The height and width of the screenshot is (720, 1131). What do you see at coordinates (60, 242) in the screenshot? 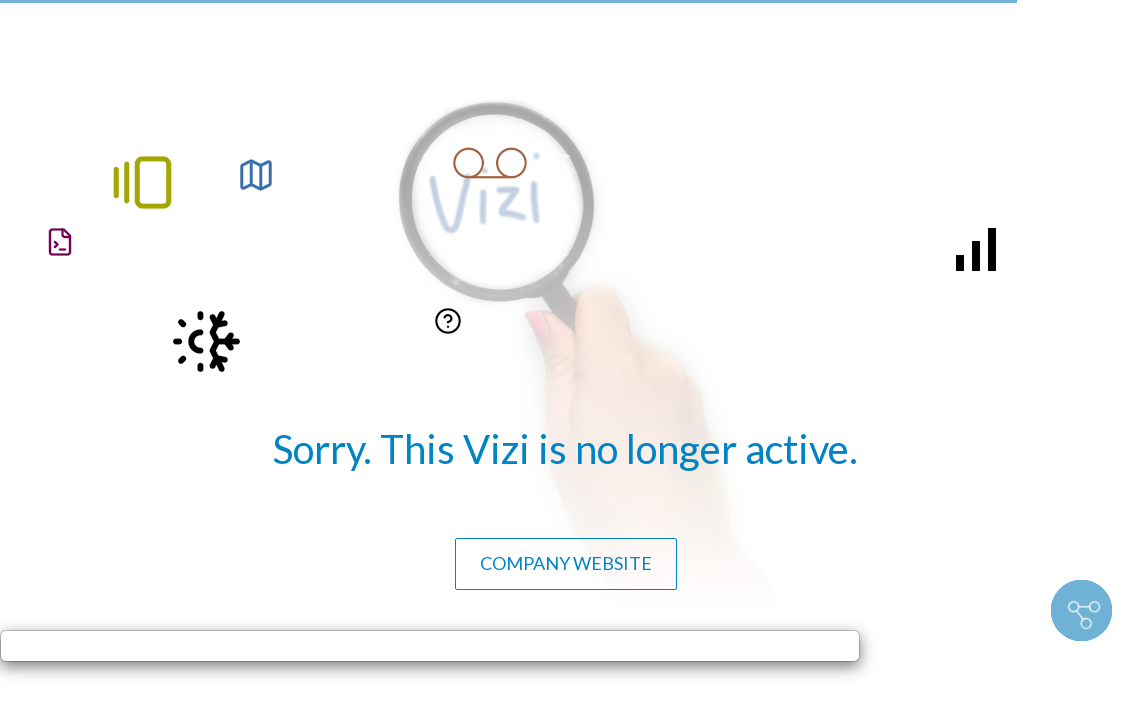
I see `open terminal or command line file` at bounding box center [60, 242].